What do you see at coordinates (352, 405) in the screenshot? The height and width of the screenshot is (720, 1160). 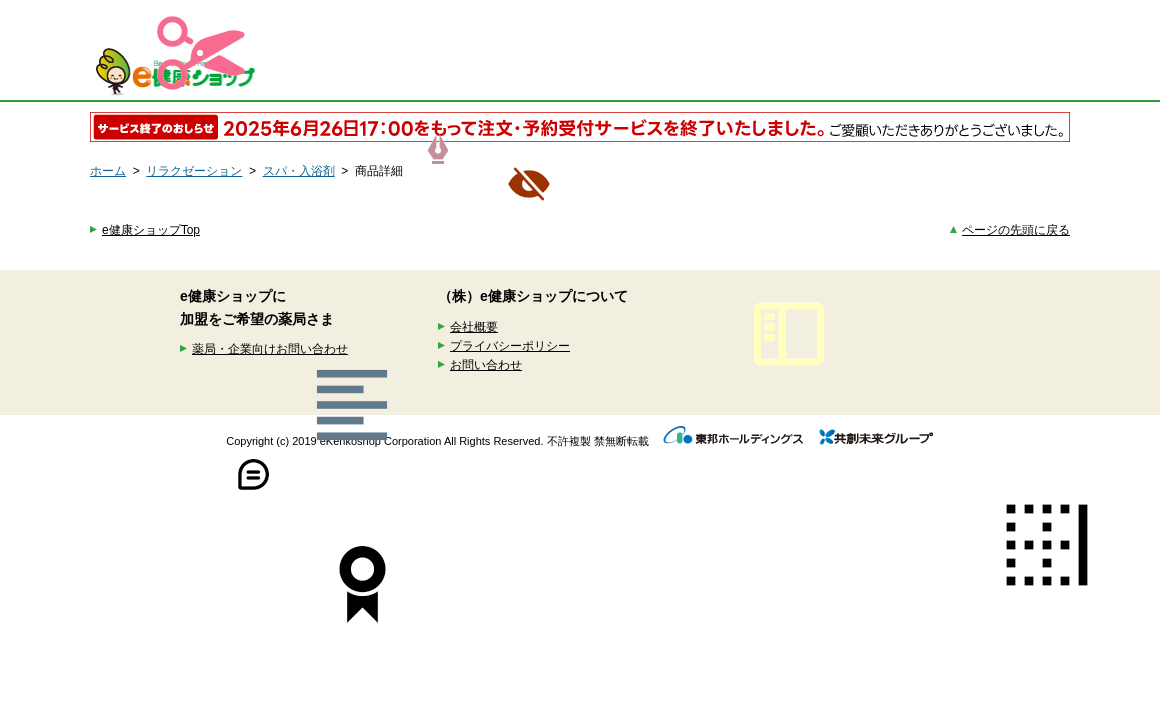 I see `align text to the left margin` at bounding box center [352, 405].